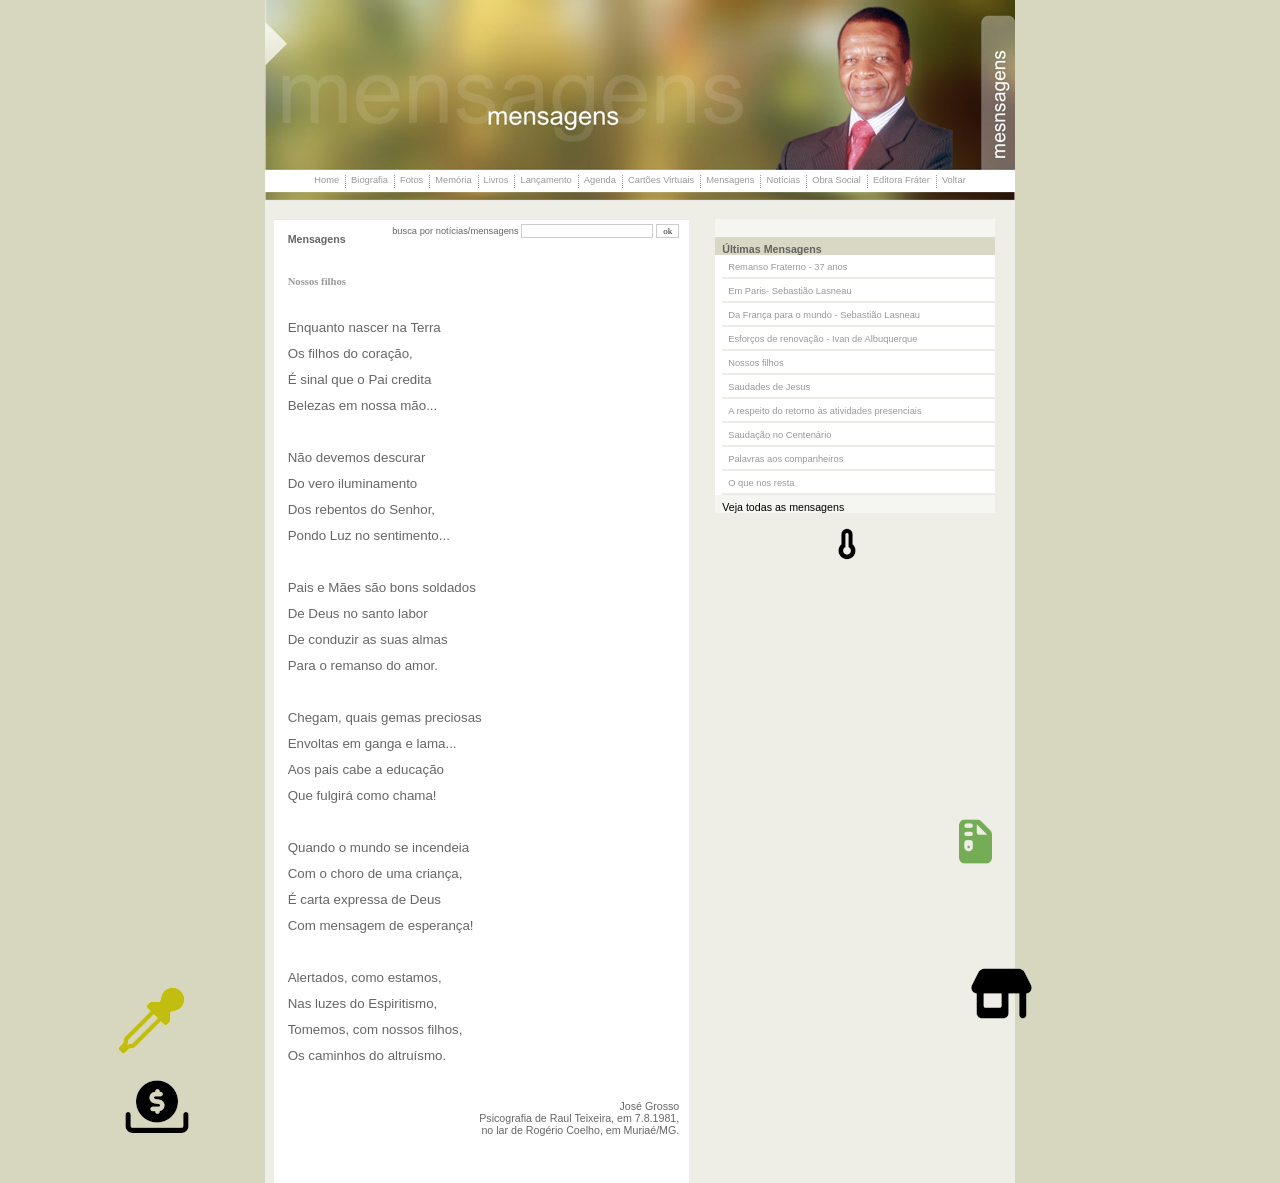 This screenshot has height=1183, width=1280. I want to click on make a donation, so click(157, 1105).